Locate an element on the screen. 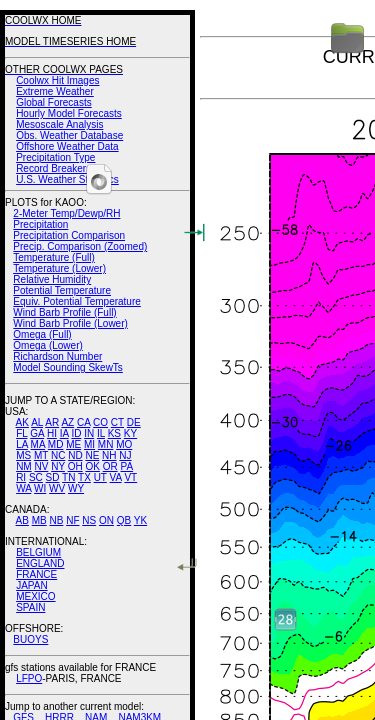  go to the last item or page is located at coordinates (194, 232).